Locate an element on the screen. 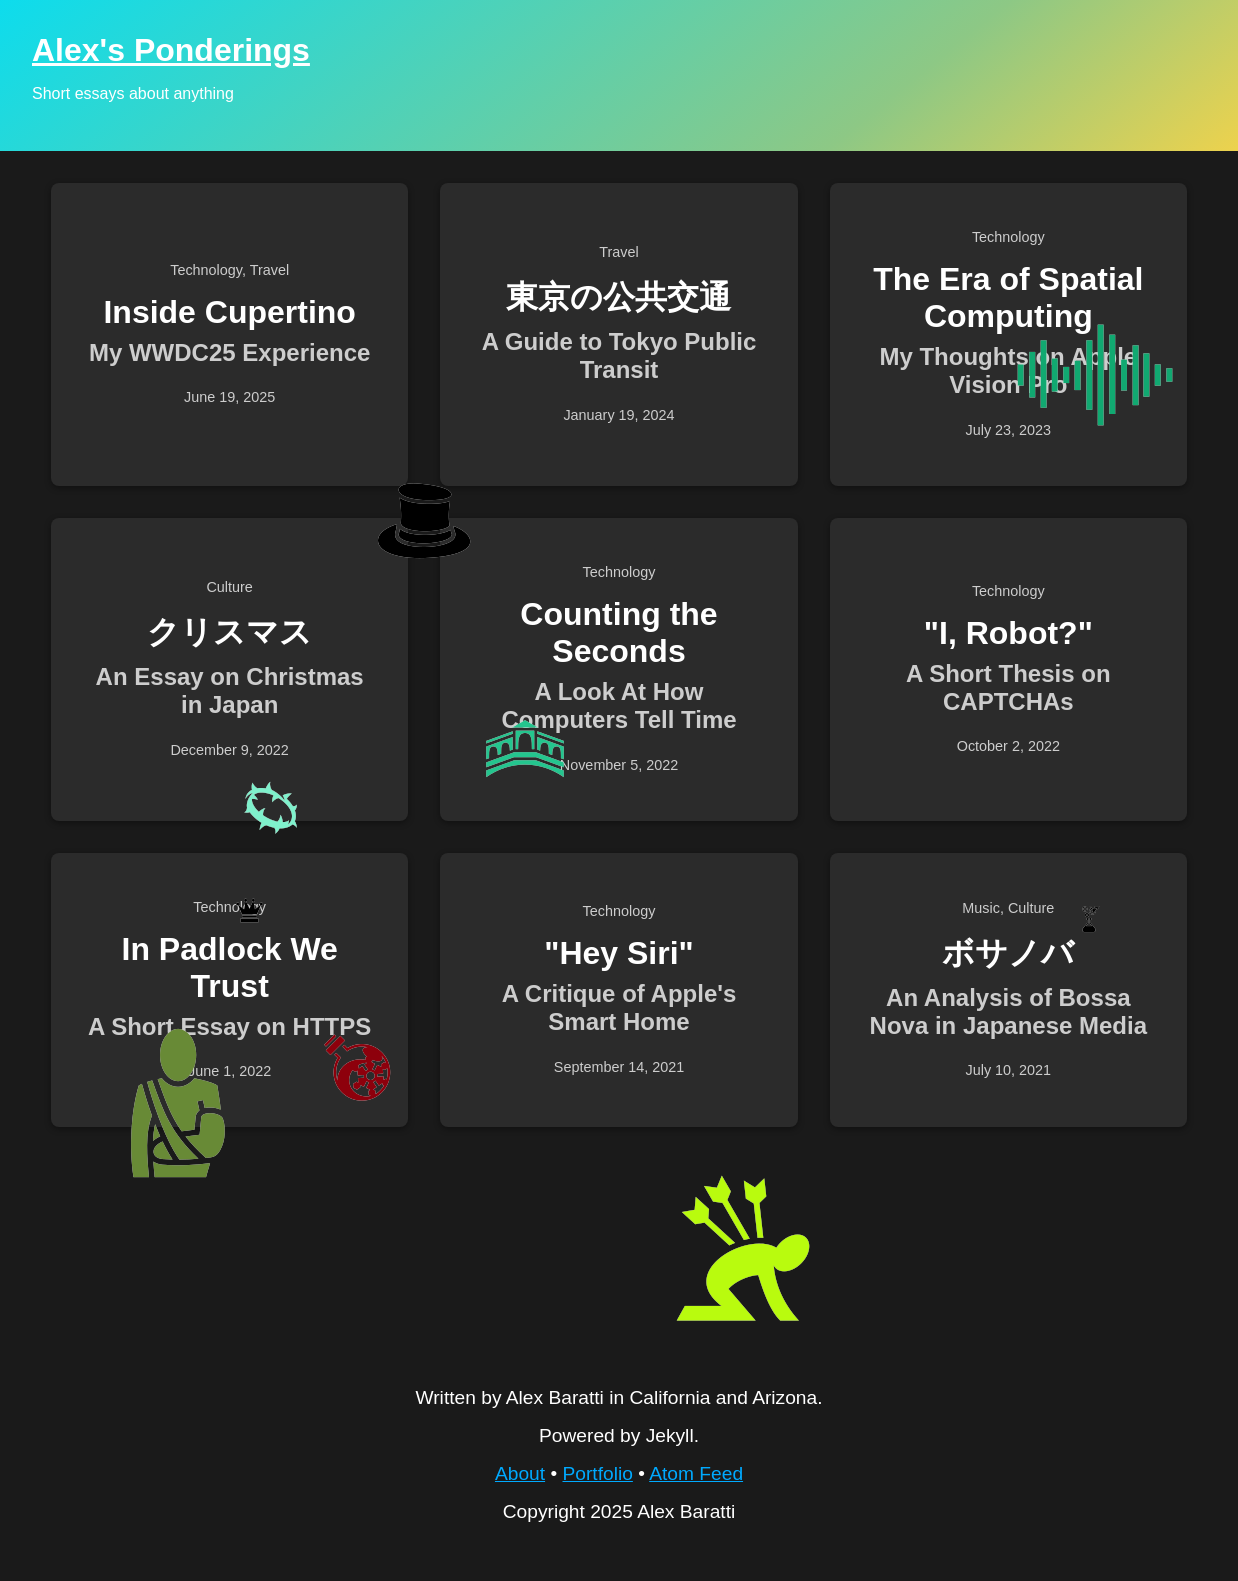  explore Venice or Italian landmarks is located at coordinates (525, 756).